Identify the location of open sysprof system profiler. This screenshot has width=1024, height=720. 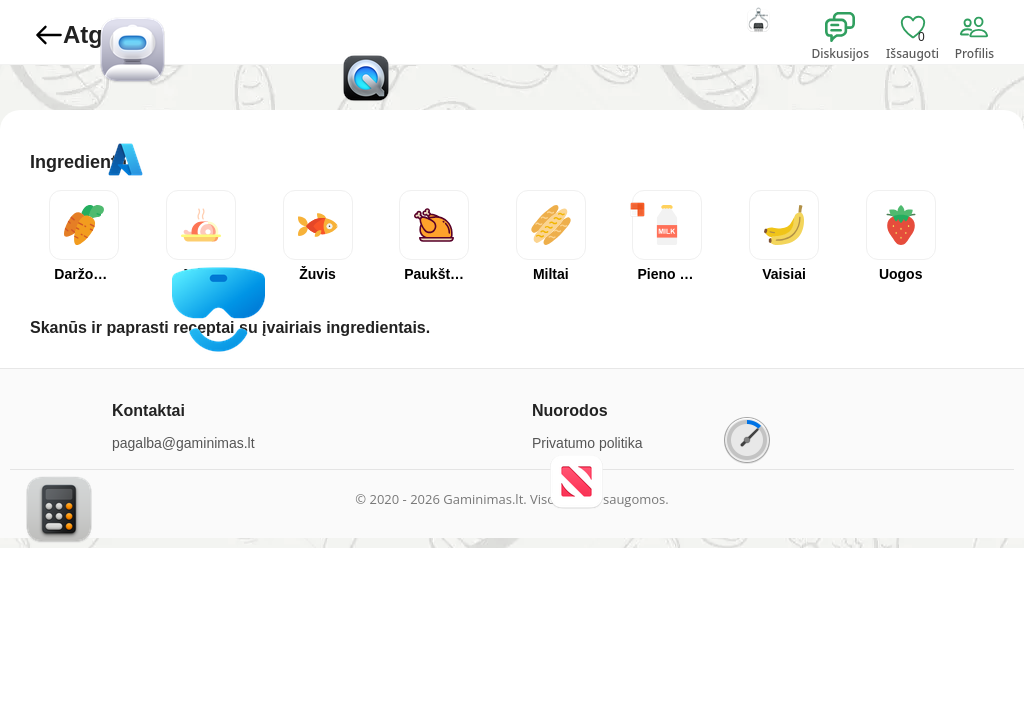
(747, 440).